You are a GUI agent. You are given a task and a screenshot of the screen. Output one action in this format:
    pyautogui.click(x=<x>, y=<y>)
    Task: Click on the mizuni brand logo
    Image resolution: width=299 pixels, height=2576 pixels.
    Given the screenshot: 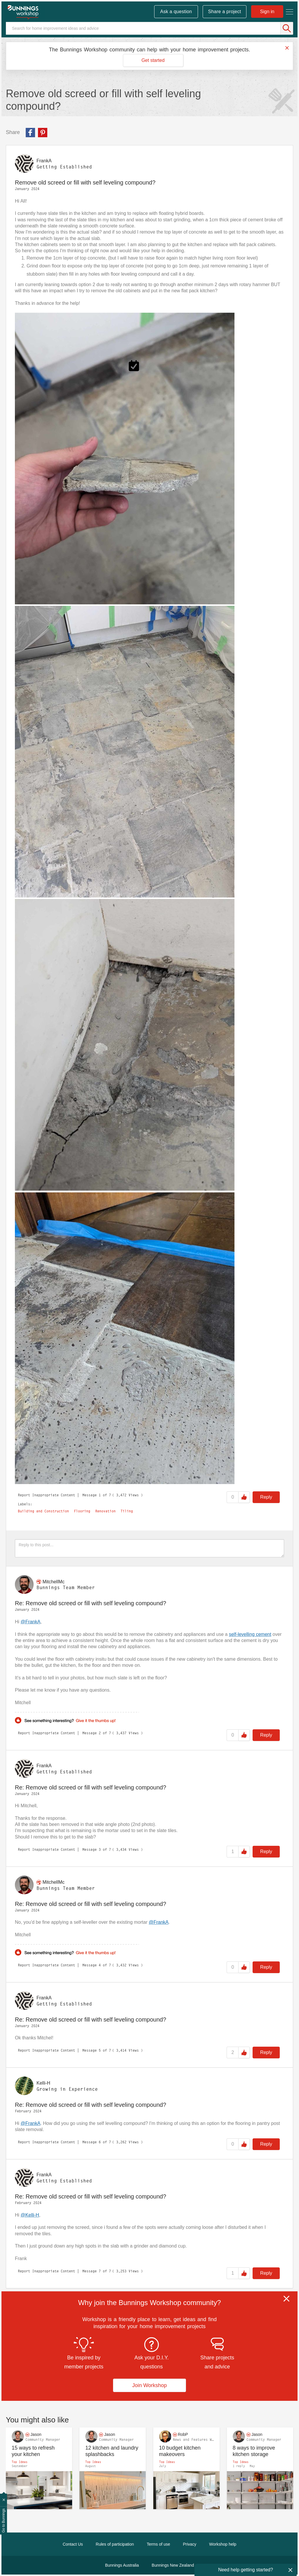 What is the action you would take?
    pyautogui.click(x=75, y=1100)
    